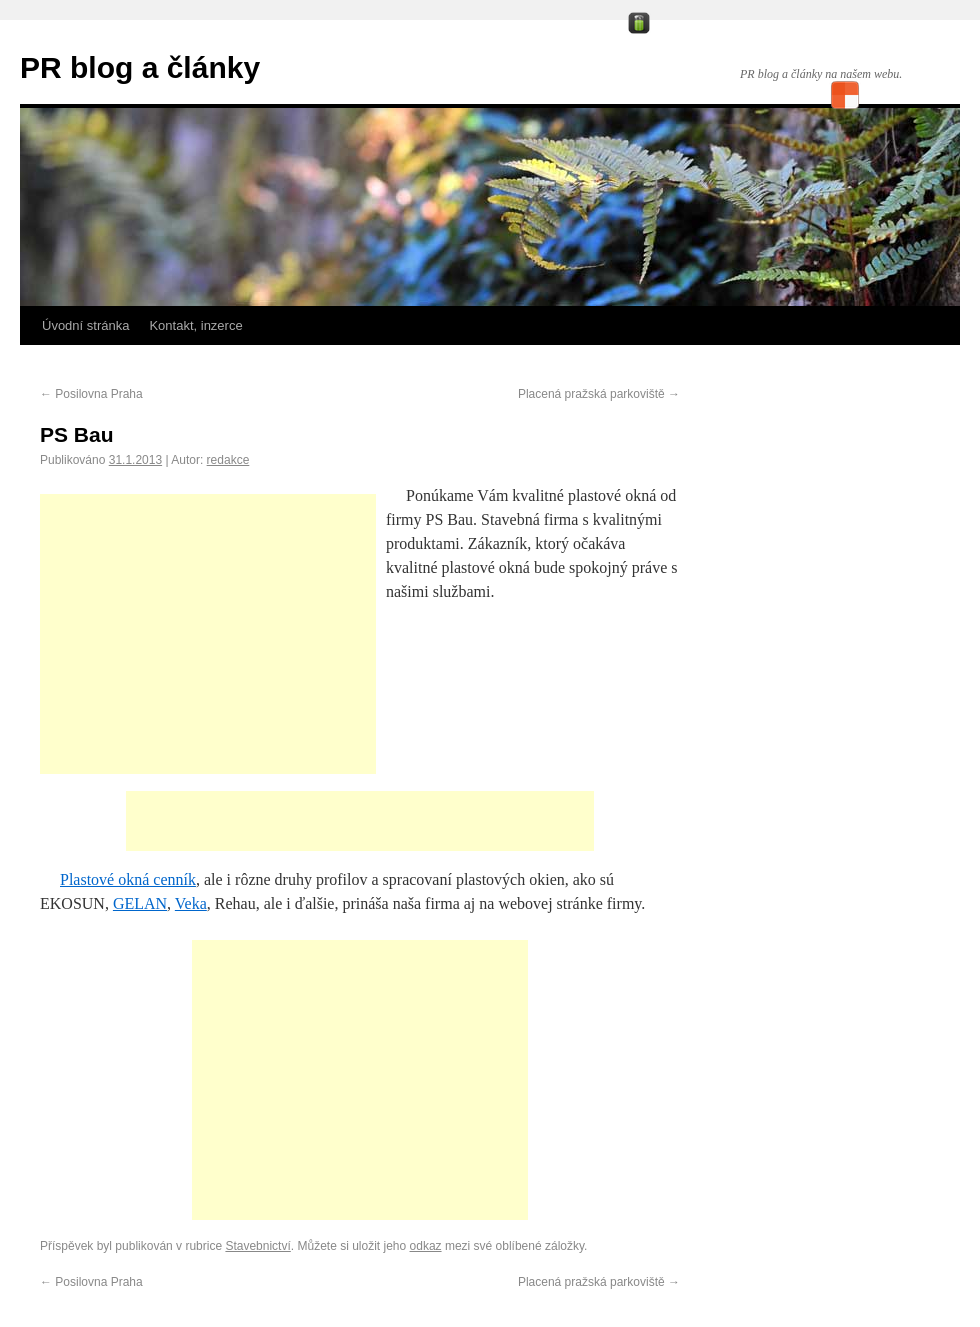  What do you see at coordinates (639, 23) in the screenshot?
I see `open power management settings` at bounding box center [639, 23].